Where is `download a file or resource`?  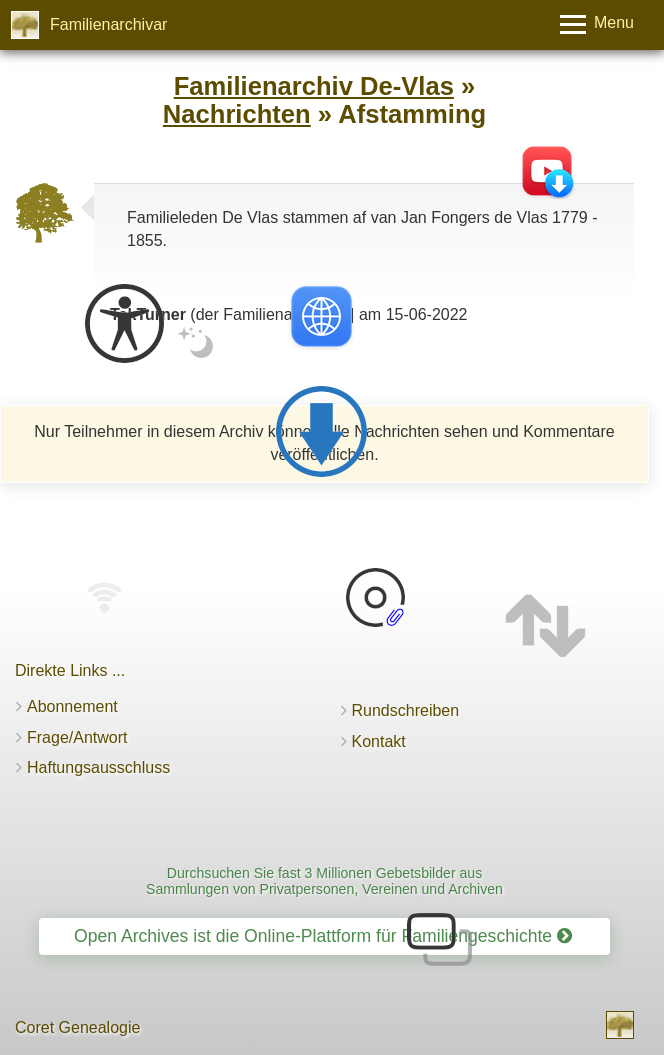
download a file or resource is located at coordinates (321, 431).